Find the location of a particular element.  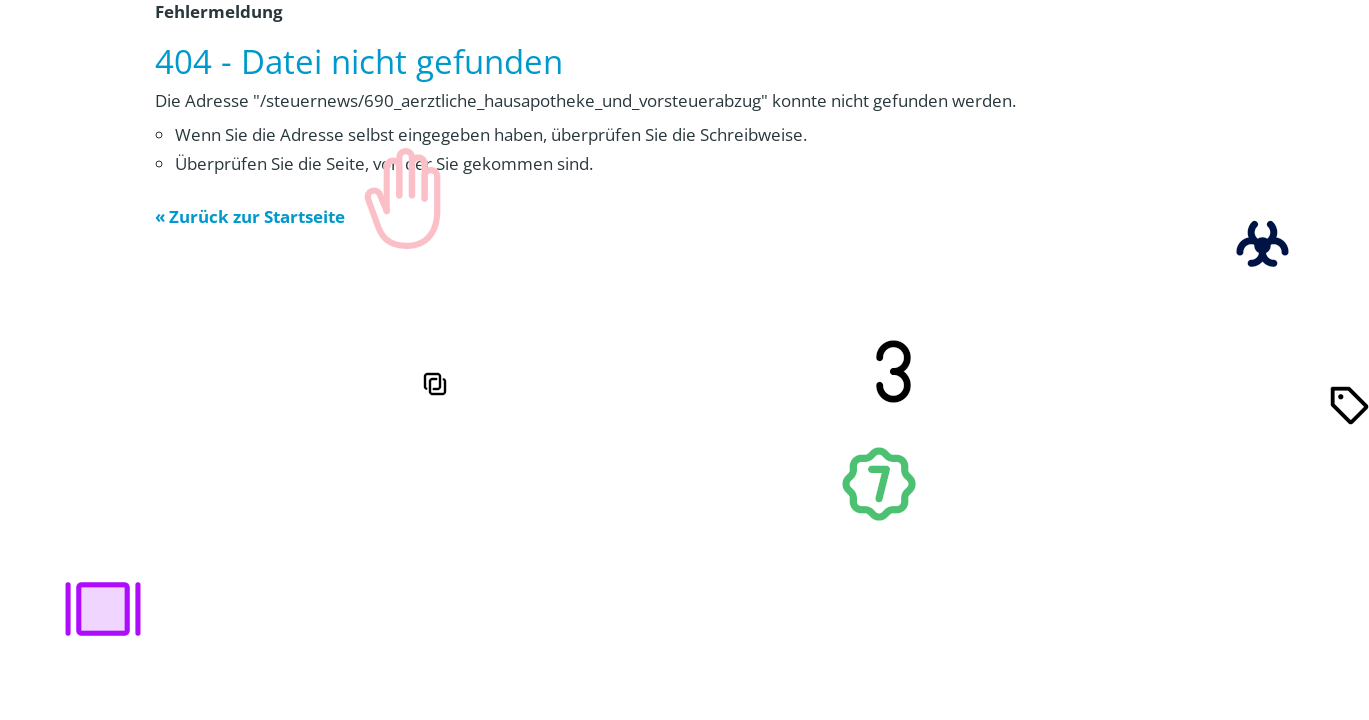

indicates hazardous or biohazardous material warning is located at coordinates (1262, 245).